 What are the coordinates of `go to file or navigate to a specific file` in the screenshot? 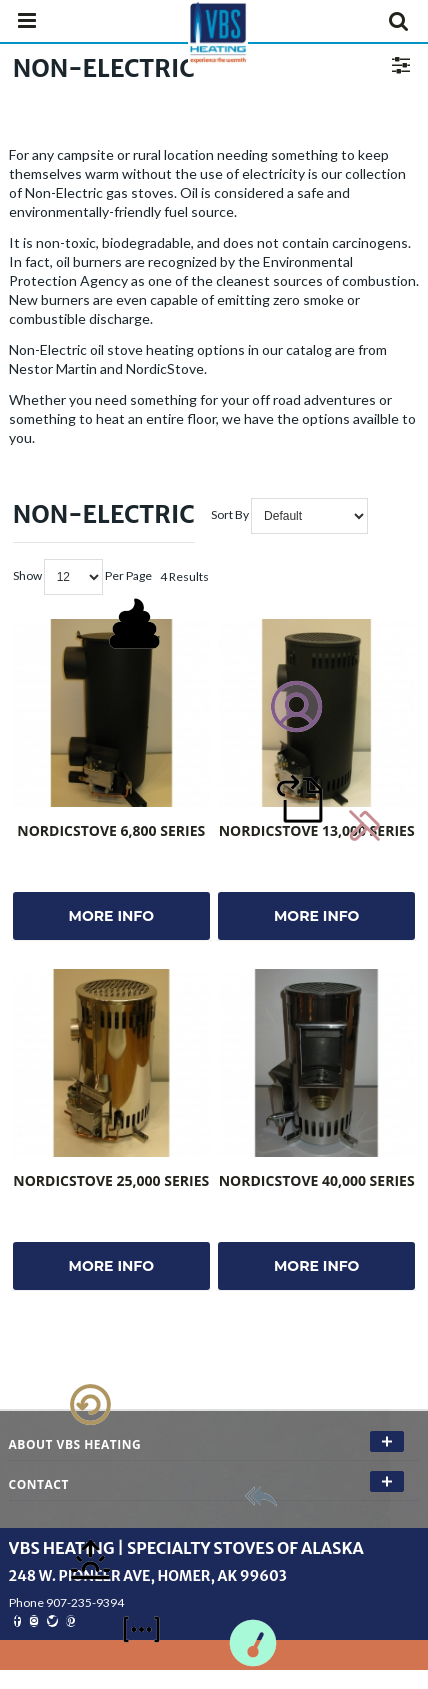 It's located at (303, 800).